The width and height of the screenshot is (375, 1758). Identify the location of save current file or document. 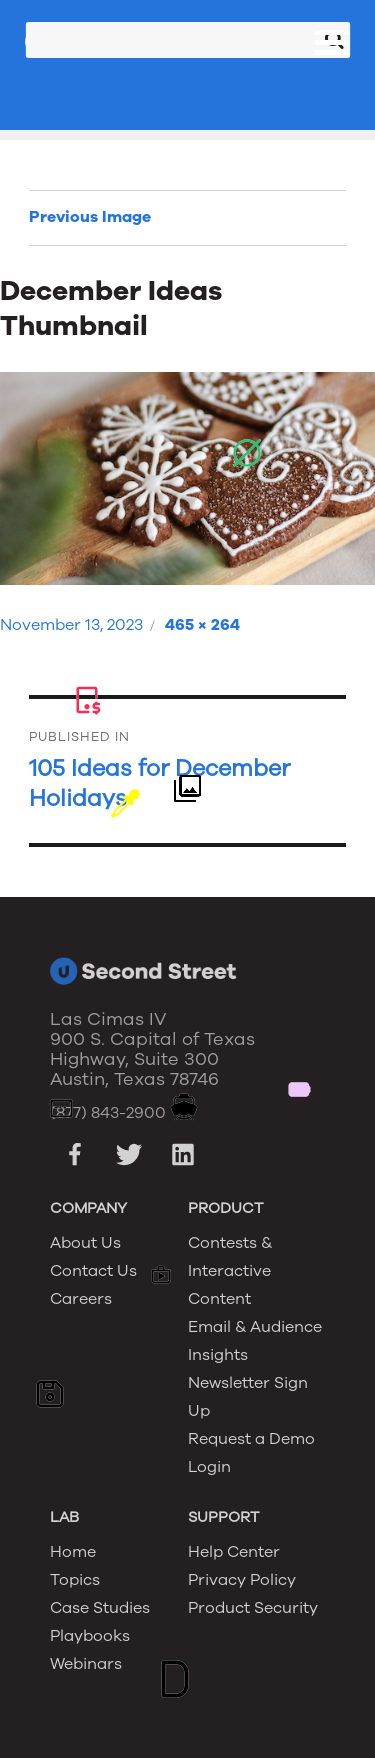
(50, 1394).